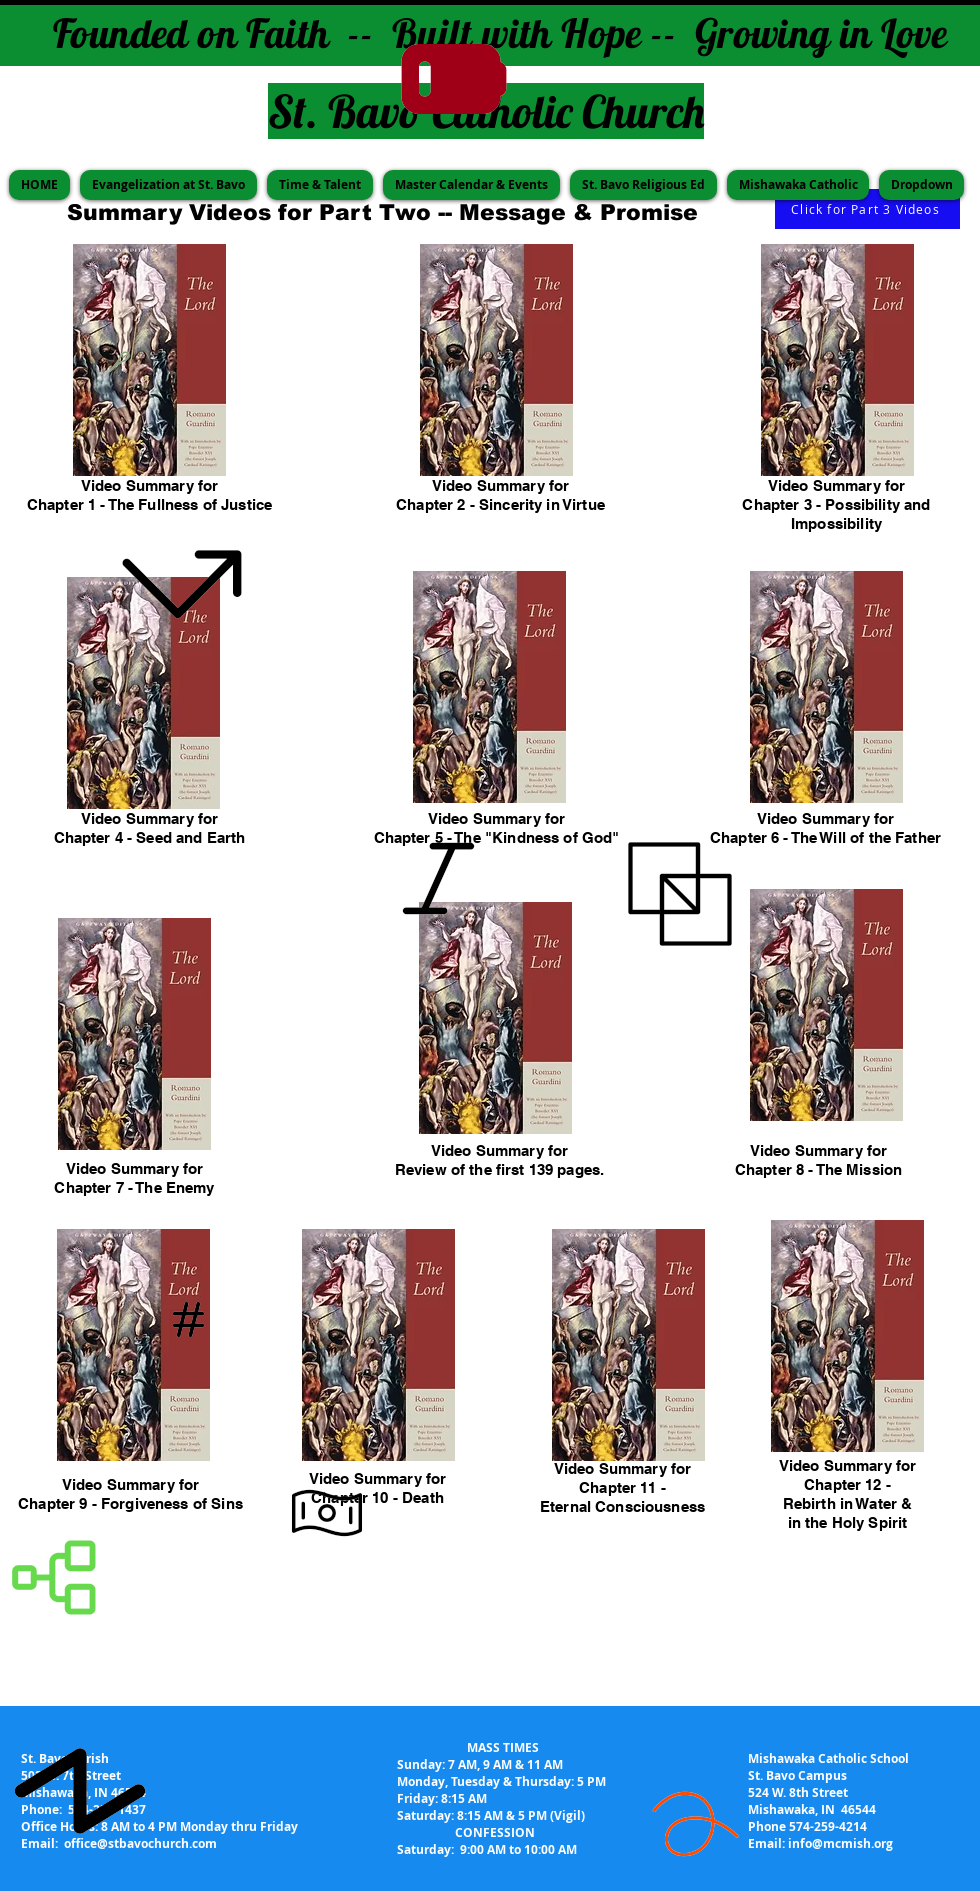 The height and width of the screenshot is (1891, 980). What do you see at coordinates (80, 1791) in the screenshot?
I see `select sawtooth waveform in audio synthesizer` at bounding box center [80, 1791].